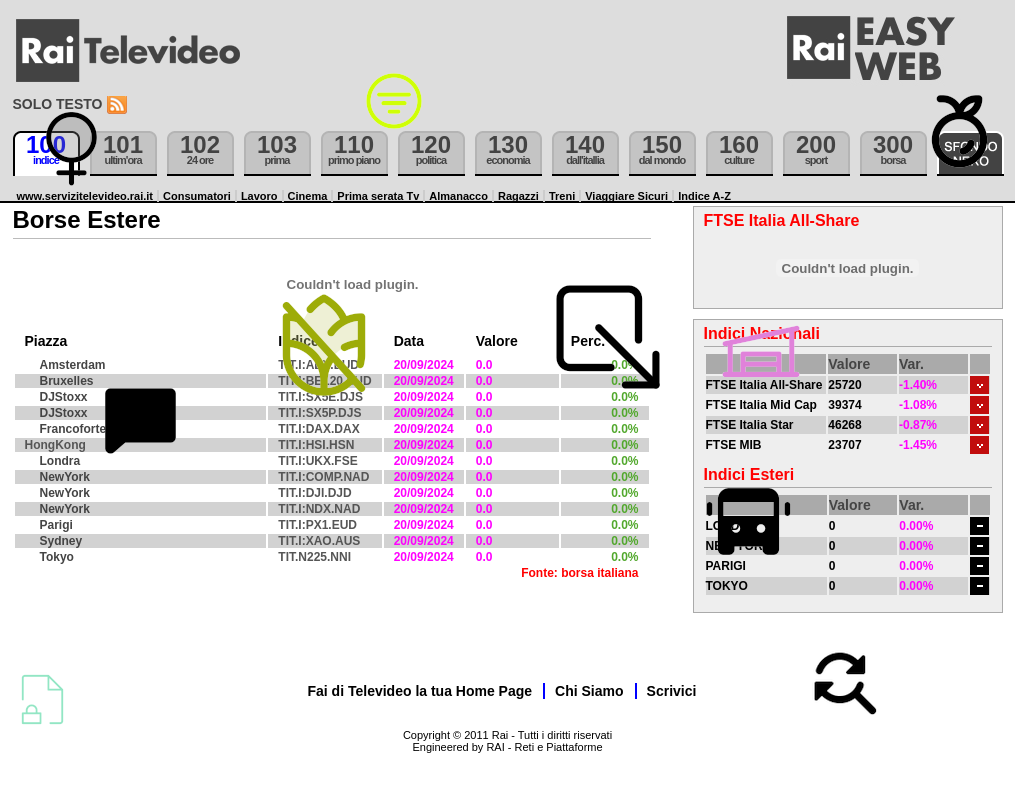 The width and height of the screenshot is (1015, 803). What do you see at coordinates (843, 681) in the screenshot?
I see `find and replace text or content` at bounding box center [843, 681].